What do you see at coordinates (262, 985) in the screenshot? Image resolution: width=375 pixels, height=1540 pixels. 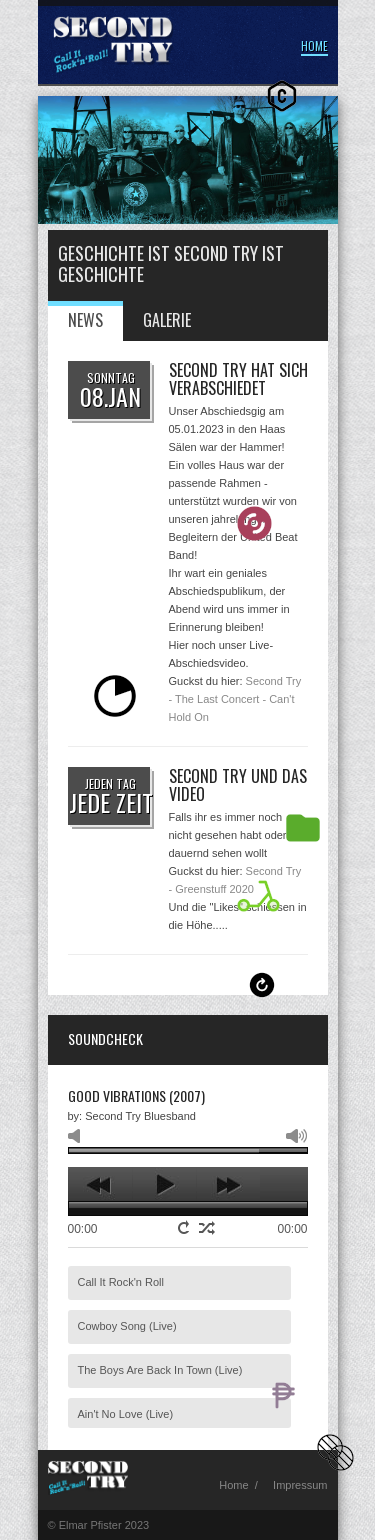 I see `refresh or reload content` at bounding box center [262, 985].